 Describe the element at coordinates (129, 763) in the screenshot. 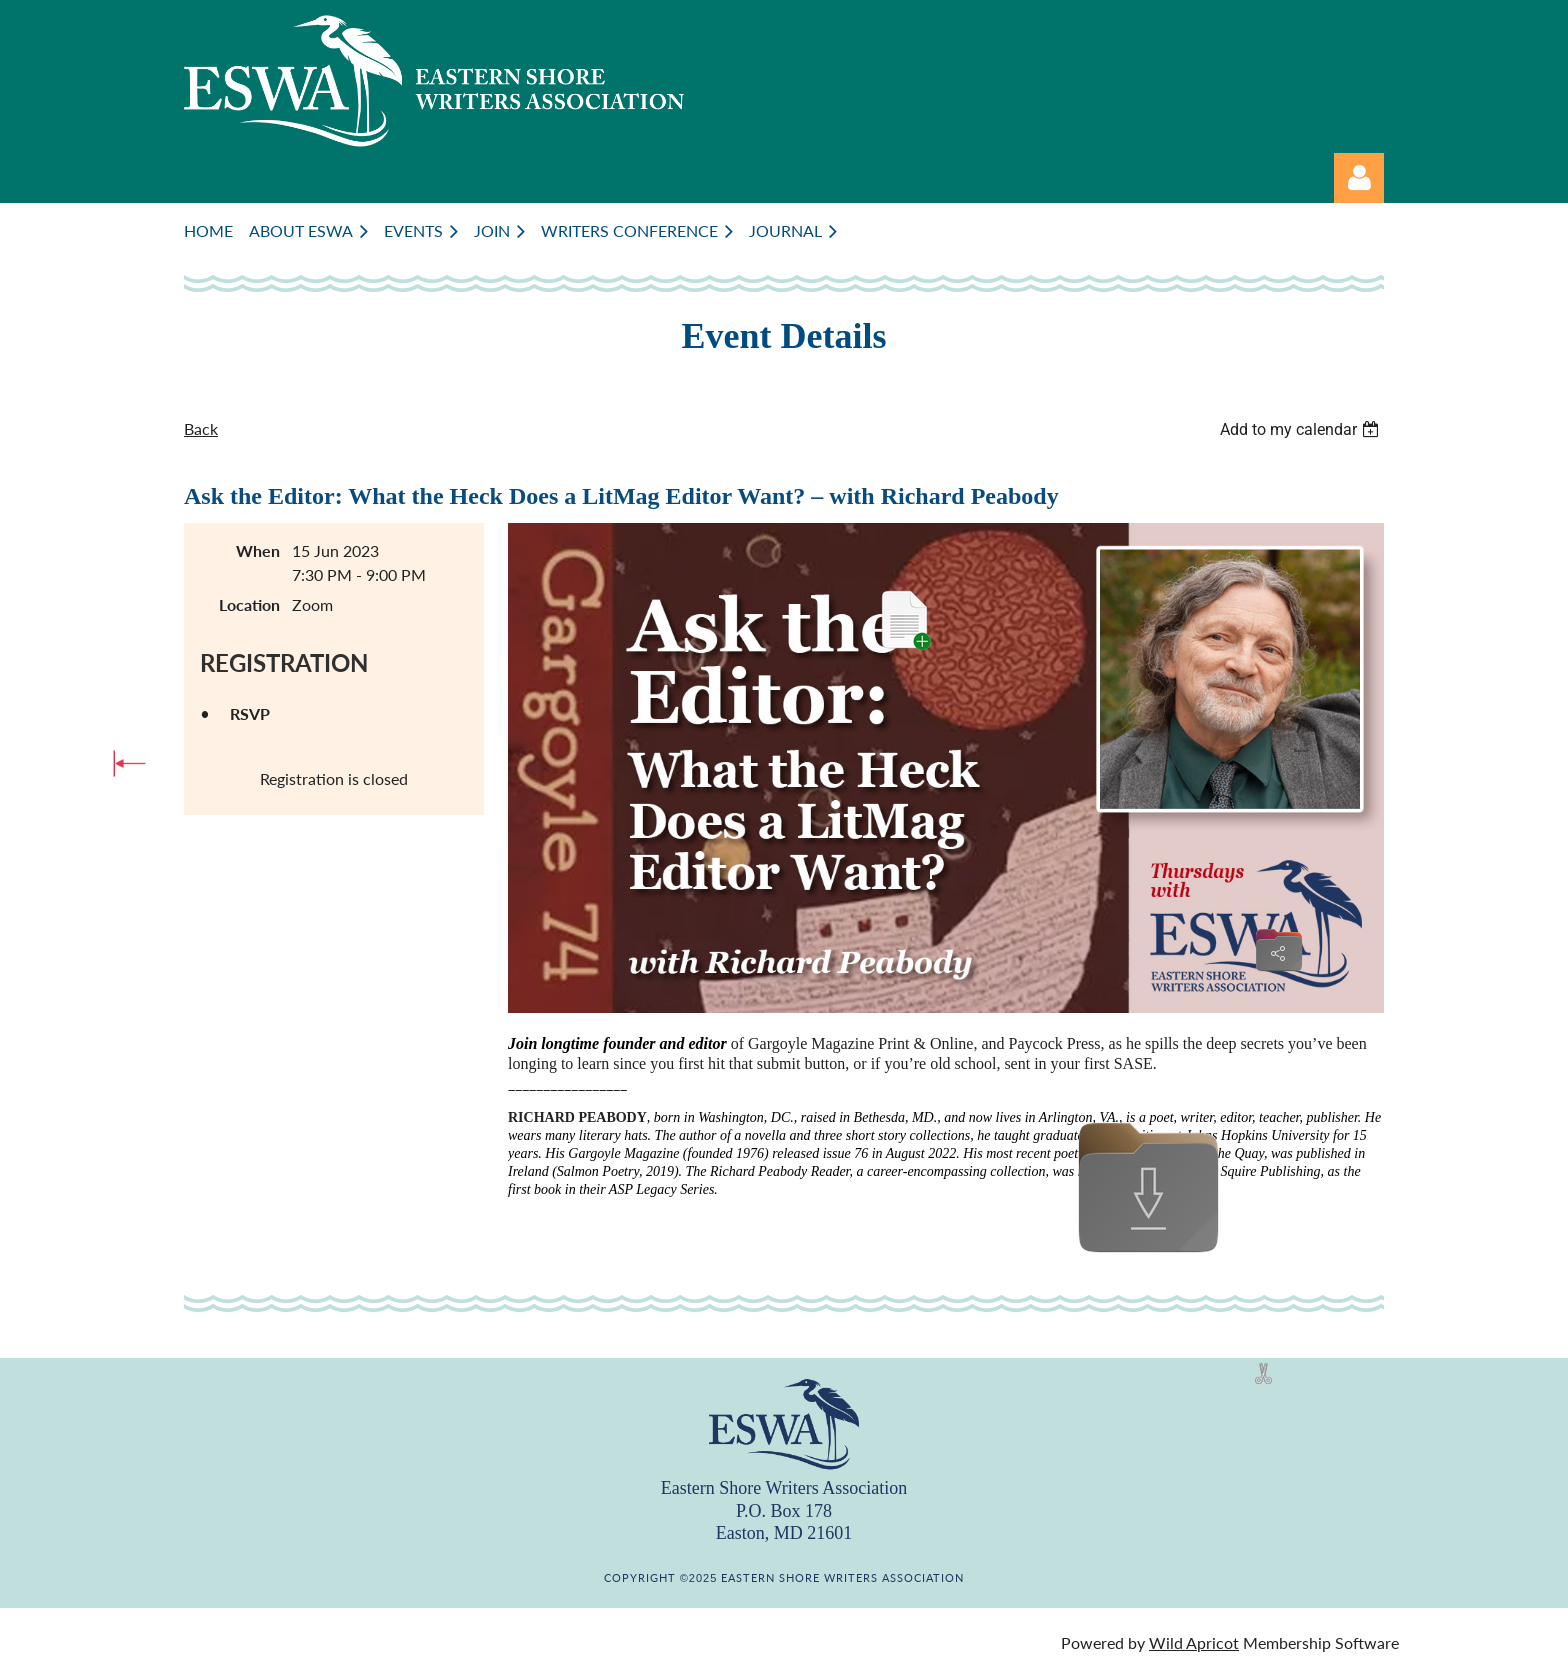

I see `go to the first item in a list or sequence` at that location.